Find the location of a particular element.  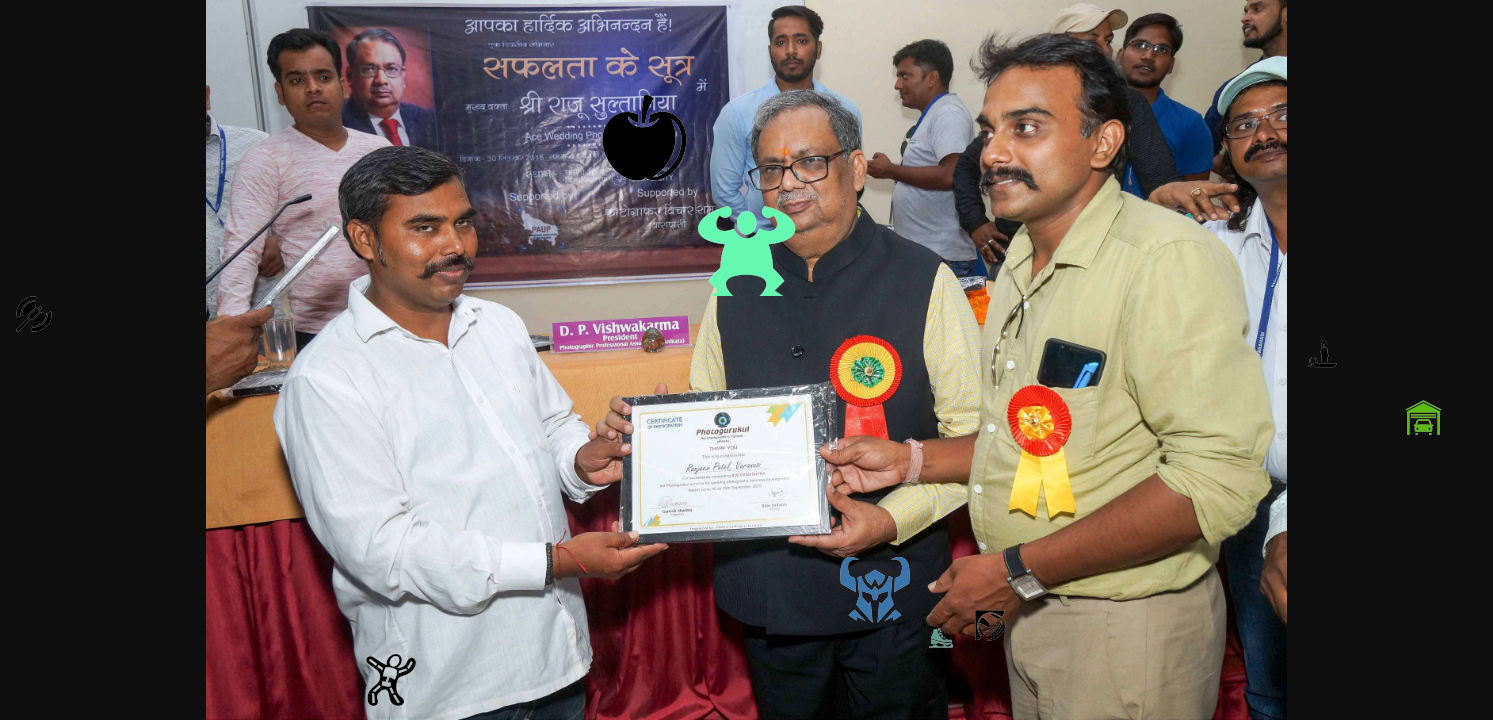

select warrior or tank character class is located at coordinates (875, 589).